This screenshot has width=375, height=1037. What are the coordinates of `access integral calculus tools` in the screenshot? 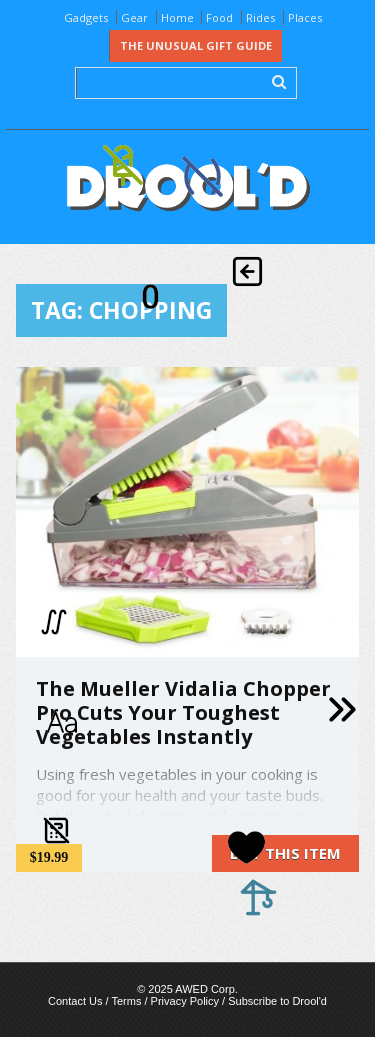 It's located at (54, 622).